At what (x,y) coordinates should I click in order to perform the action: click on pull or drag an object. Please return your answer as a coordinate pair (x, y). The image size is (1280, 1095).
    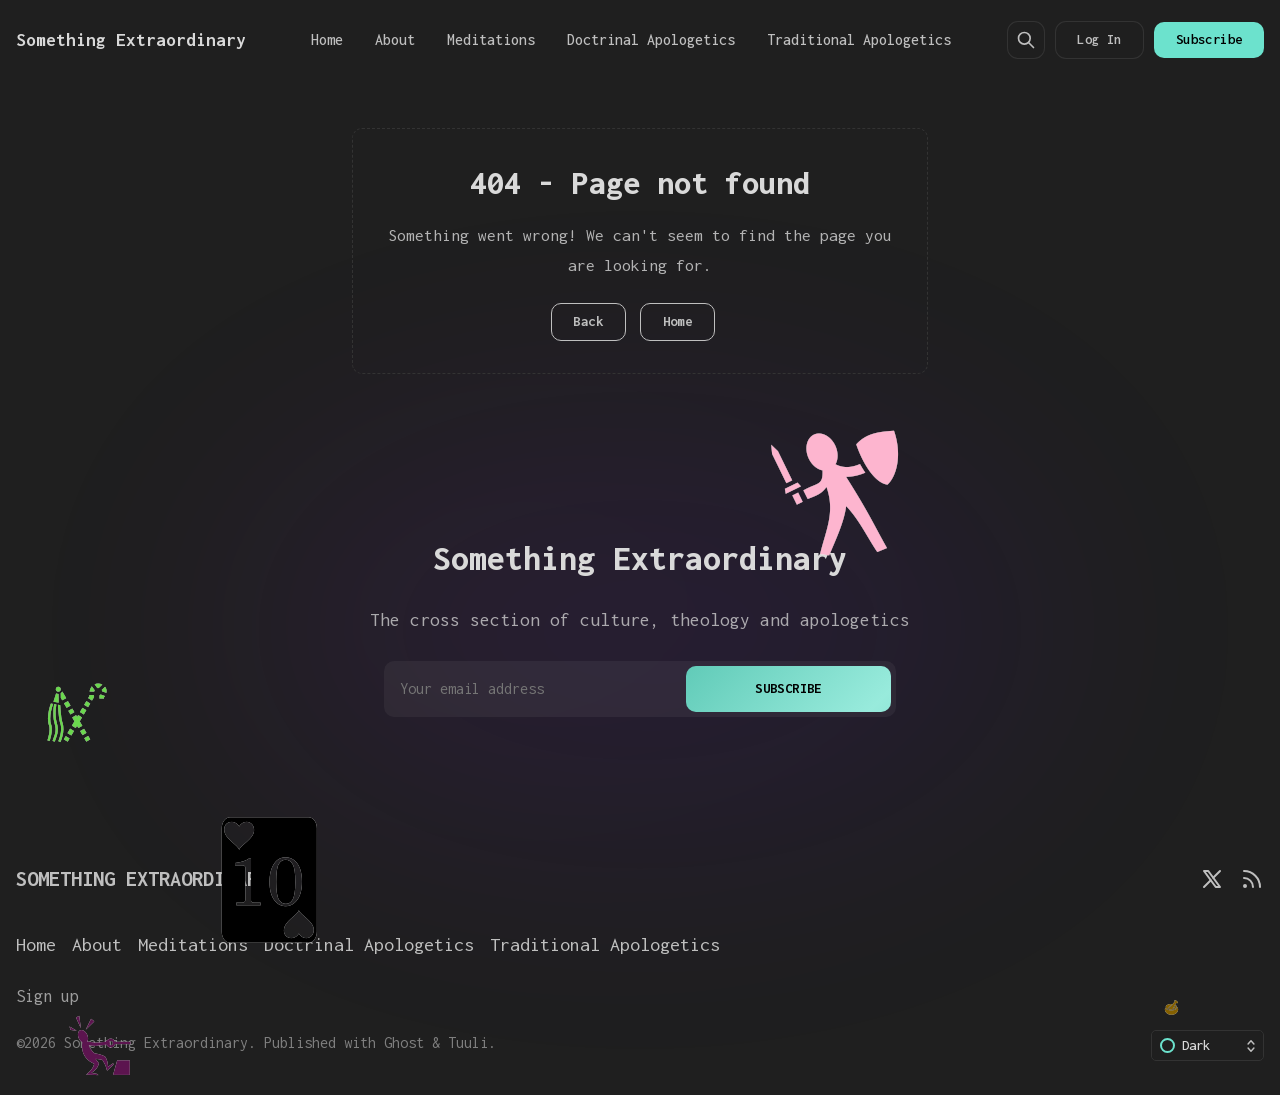
    Looking at the image, I should click on (100, 1043).